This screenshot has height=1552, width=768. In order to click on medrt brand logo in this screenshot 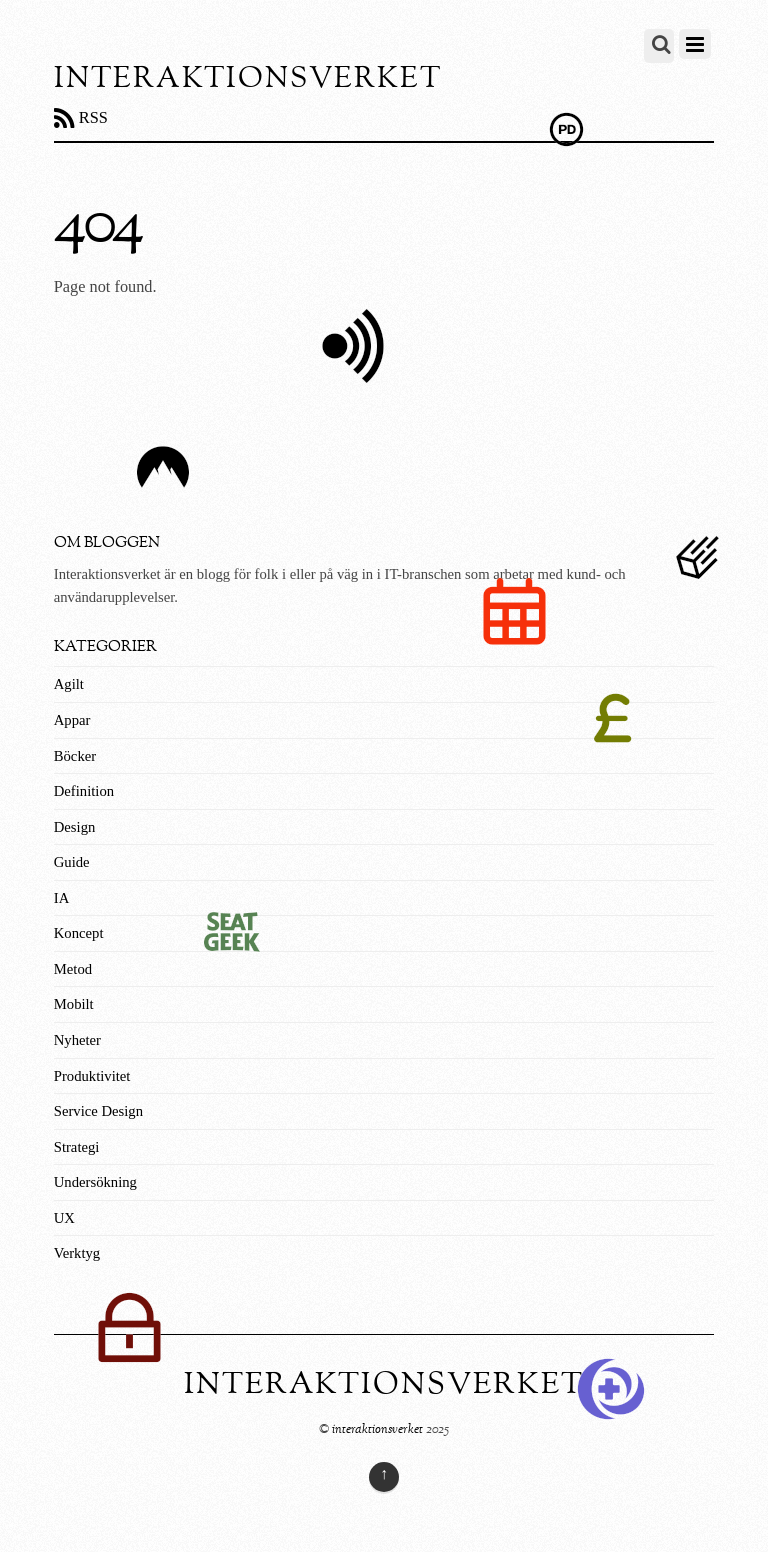, I will do `click(611, 1389)`.